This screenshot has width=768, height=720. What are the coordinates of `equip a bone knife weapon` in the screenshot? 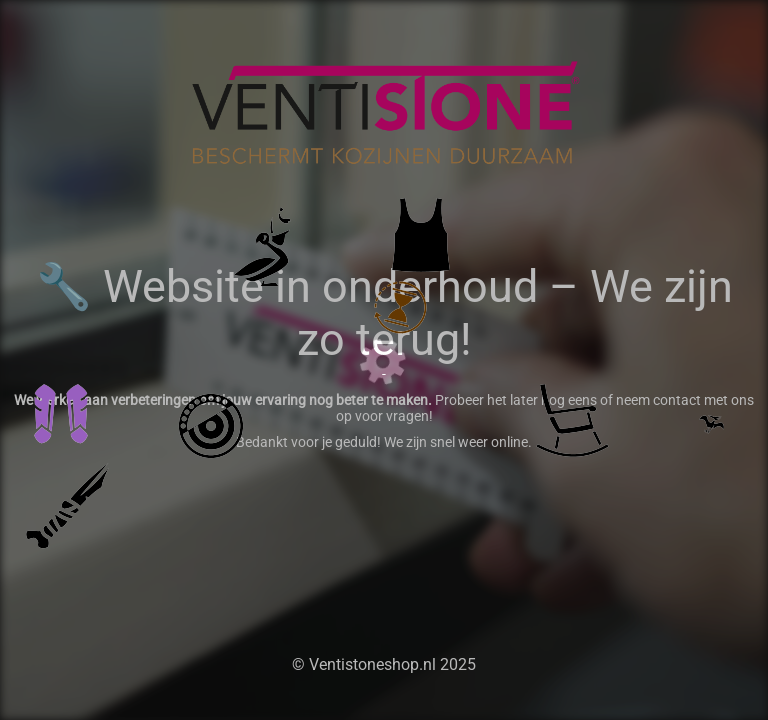 It's located at (67, 505).